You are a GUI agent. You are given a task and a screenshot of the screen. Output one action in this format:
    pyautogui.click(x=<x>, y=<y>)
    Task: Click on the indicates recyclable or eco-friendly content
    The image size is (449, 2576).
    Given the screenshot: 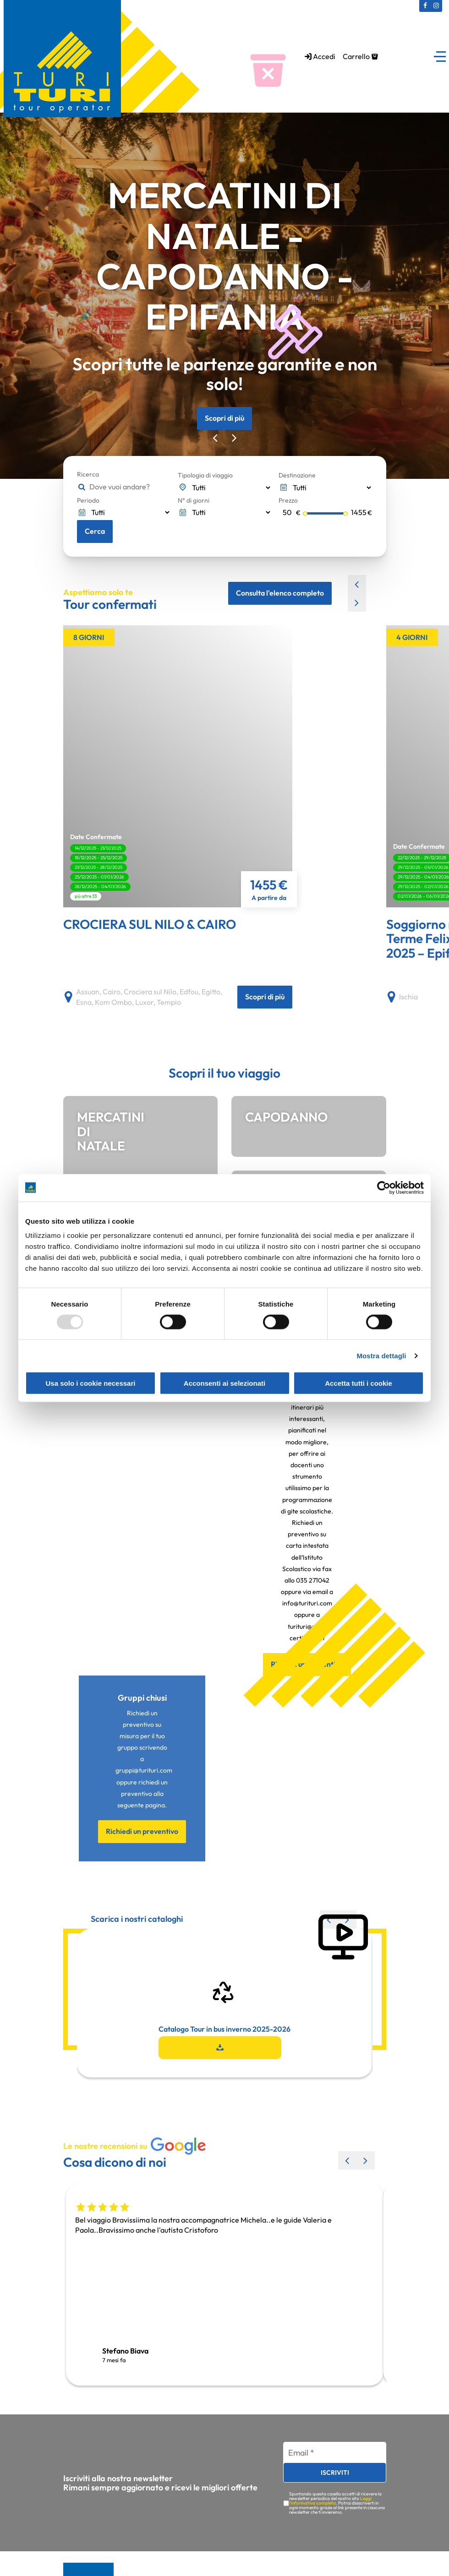 What is the action you would take?
    pyautogui.click(x=223, y=1992)
    